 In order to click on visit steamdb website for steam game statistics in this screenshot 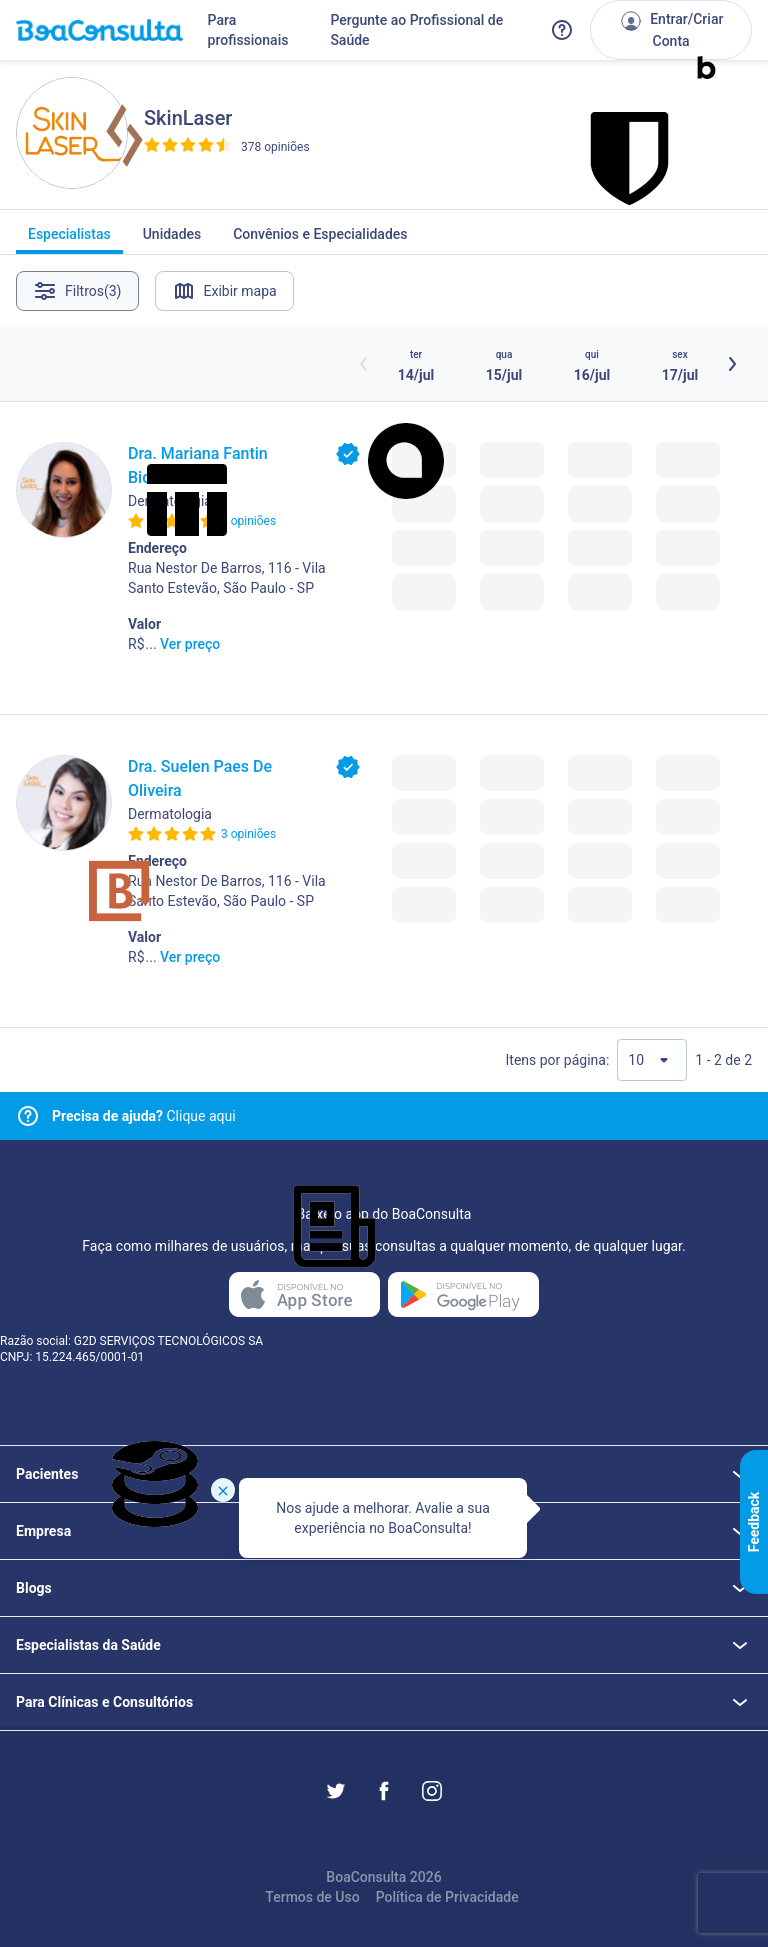, I will do `click(155, 1484)`.